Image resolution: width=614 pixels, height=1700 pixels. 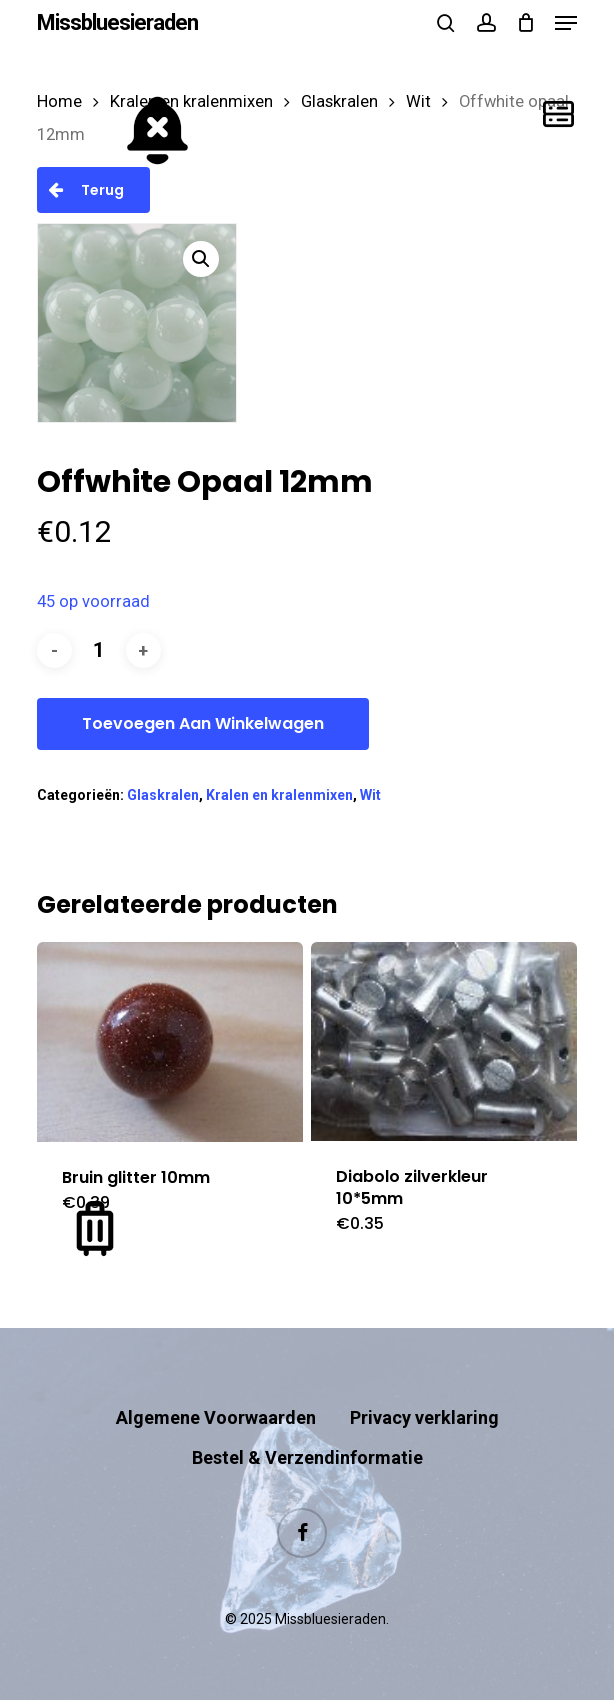 I want to click on dismiss or clear notifications, so click(x=157, y=130).